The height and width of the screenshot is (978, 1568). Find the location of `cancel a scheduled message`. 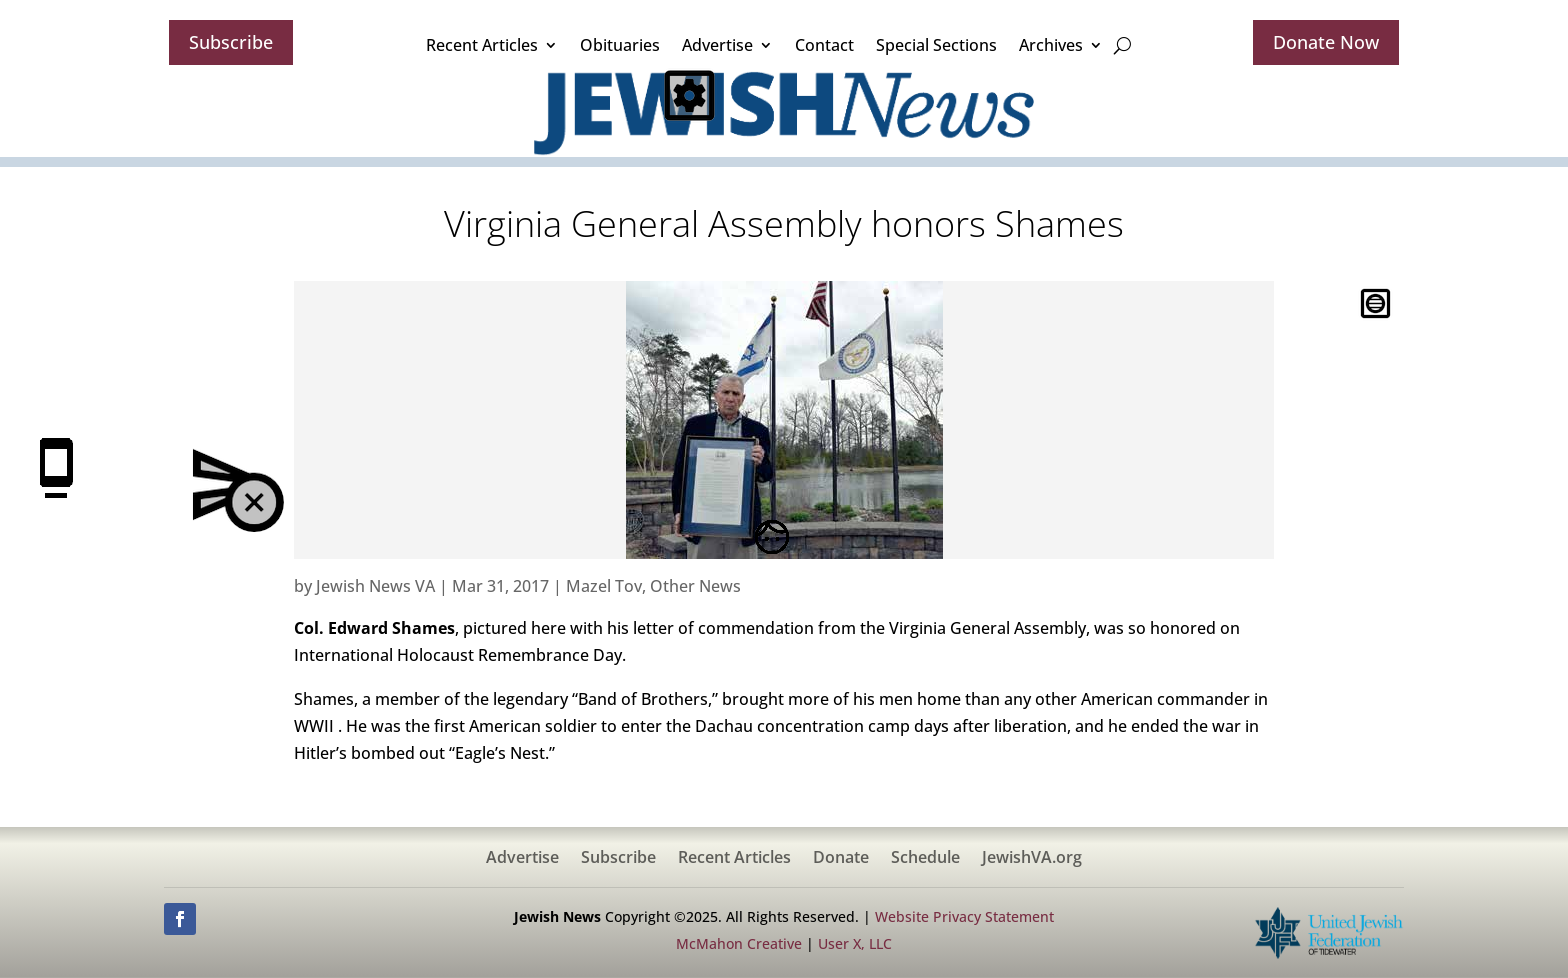

cancel a scheduled message is located at coordinates (236, 484).